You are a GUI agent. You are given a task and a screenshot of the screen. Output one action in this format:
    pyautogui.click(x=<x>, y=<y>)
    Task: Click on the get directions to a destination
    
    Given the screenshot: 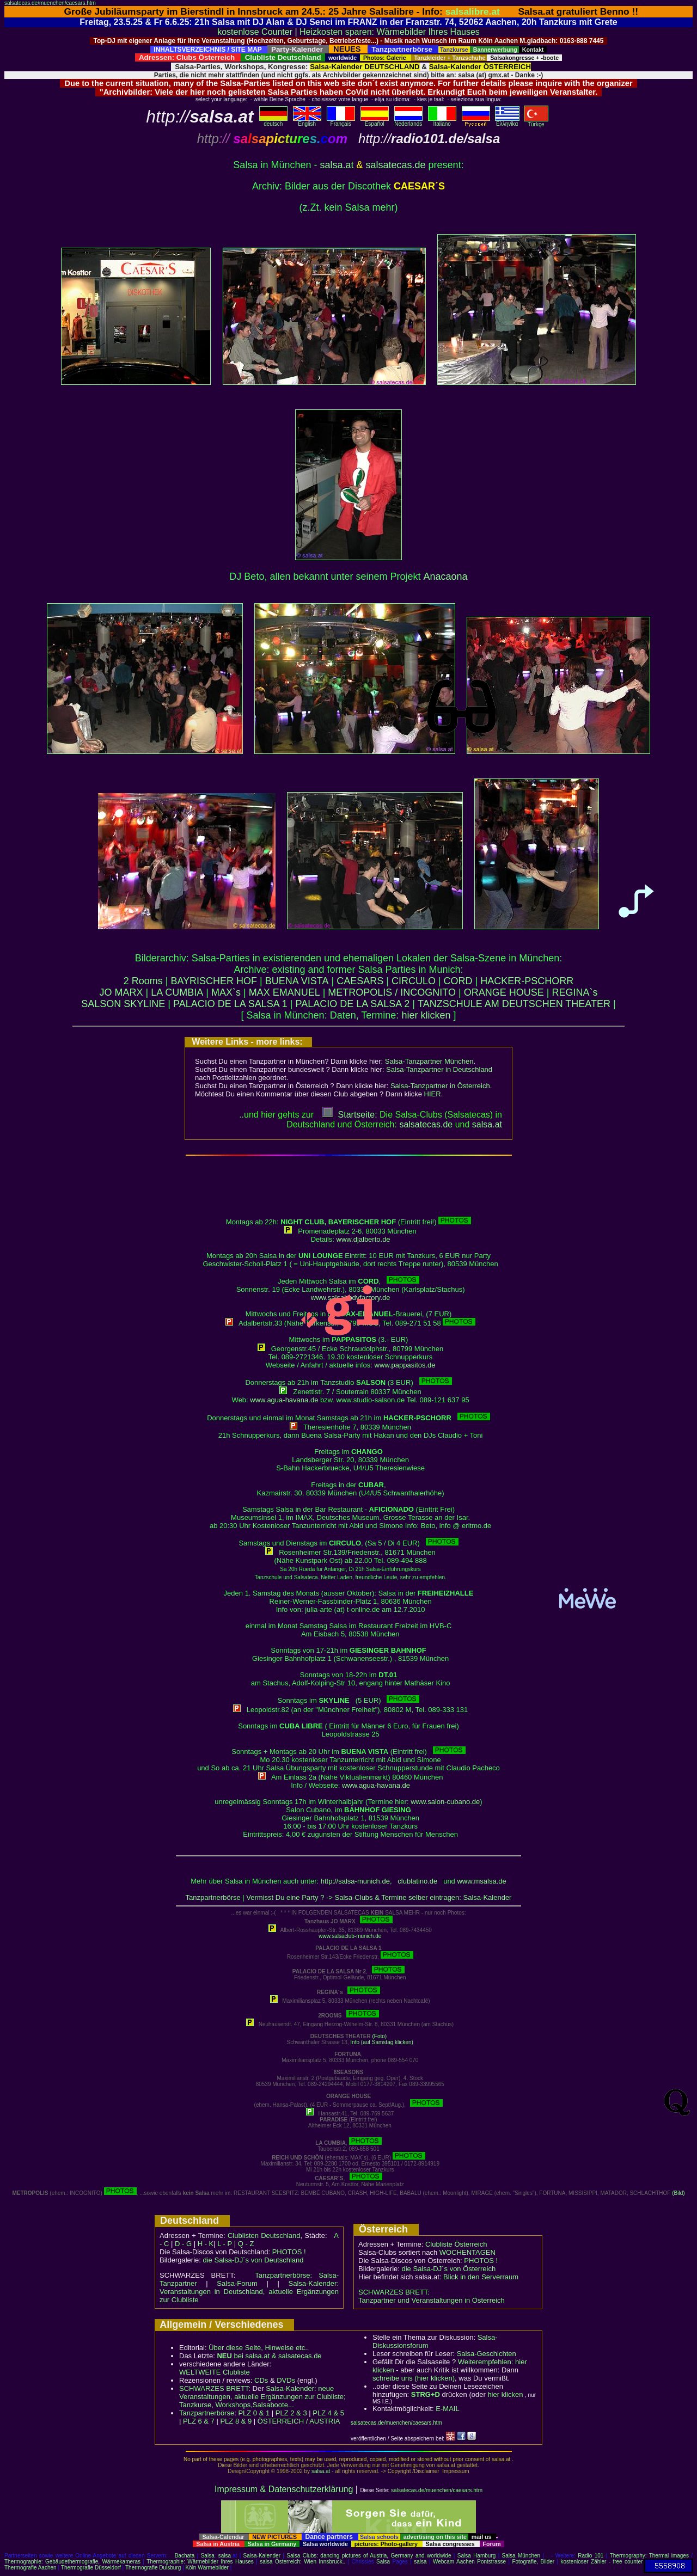 What is the action you would take?
    pyautogui.click(x=636, y=901)
    